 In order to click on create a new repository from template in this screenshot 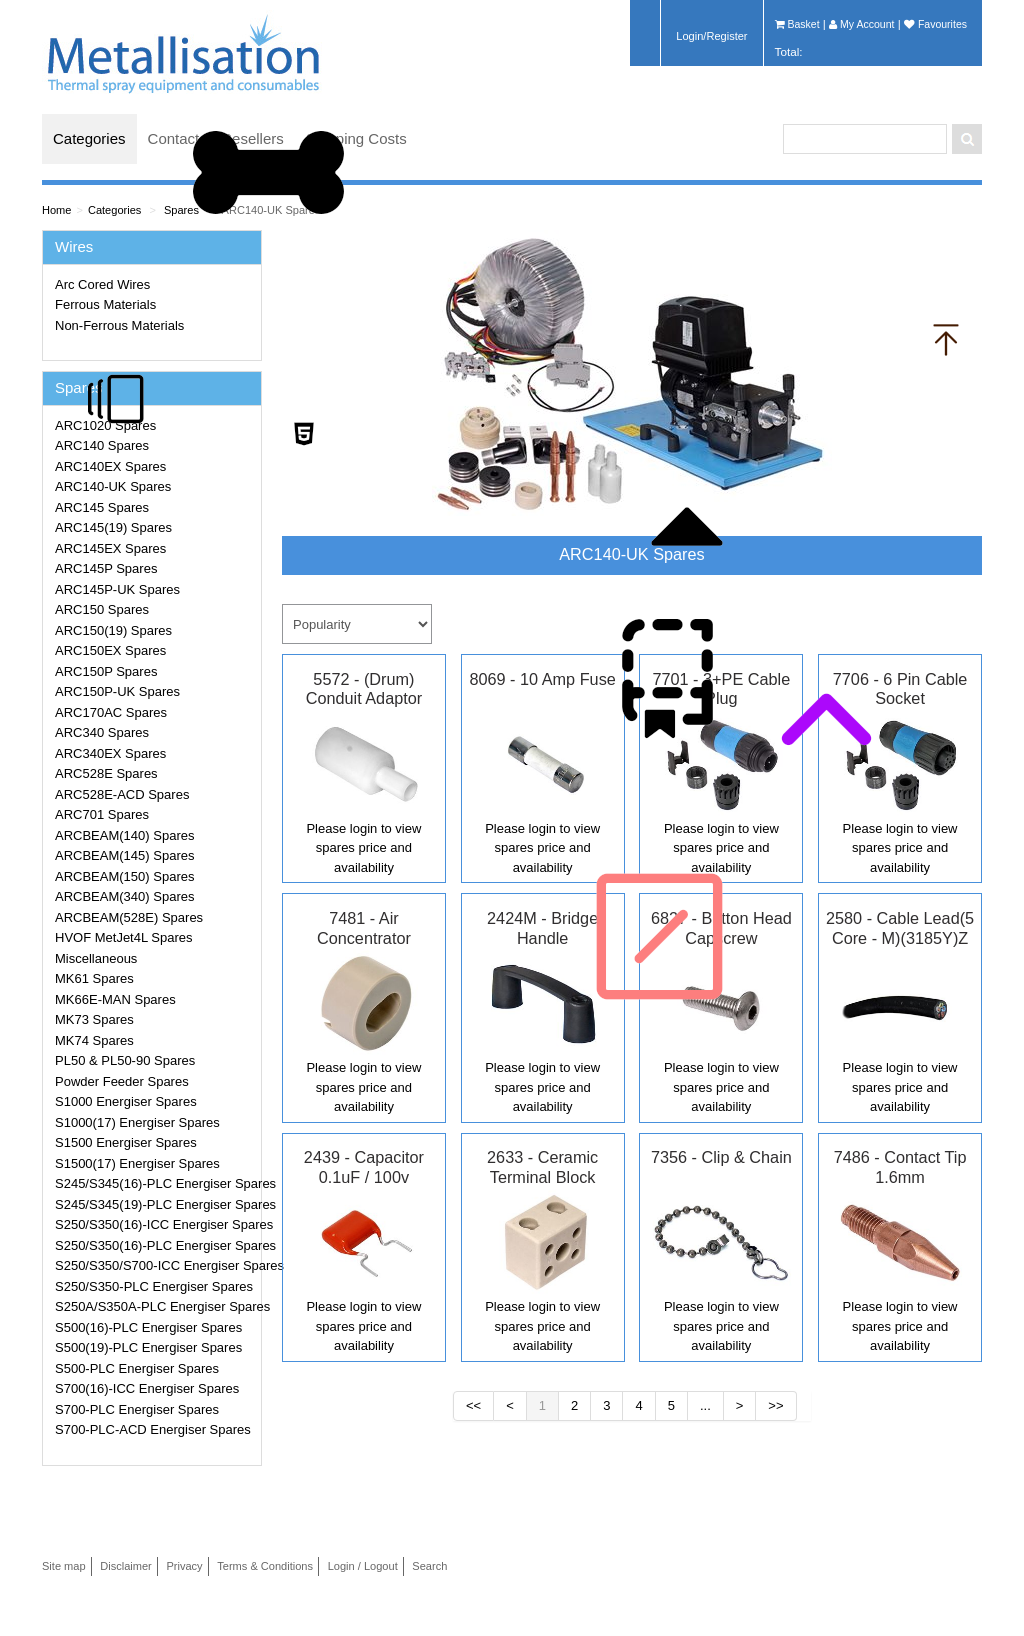, I will do `click(667, 679)`.